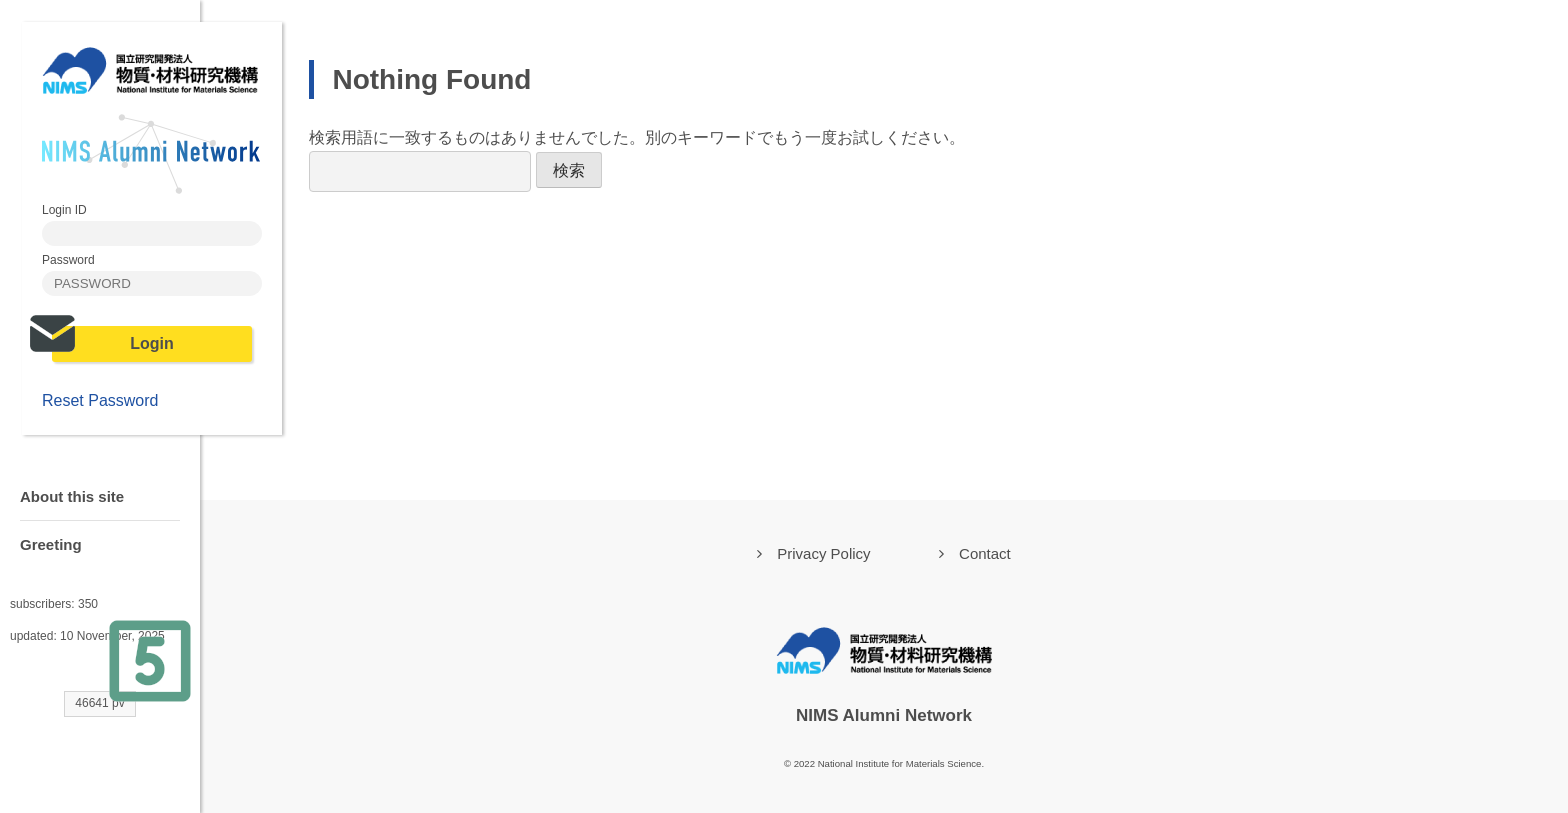 This screenshot has height=813, width=1568. I want to click on indicates step 5 in a numbered process, so click(150, 661).